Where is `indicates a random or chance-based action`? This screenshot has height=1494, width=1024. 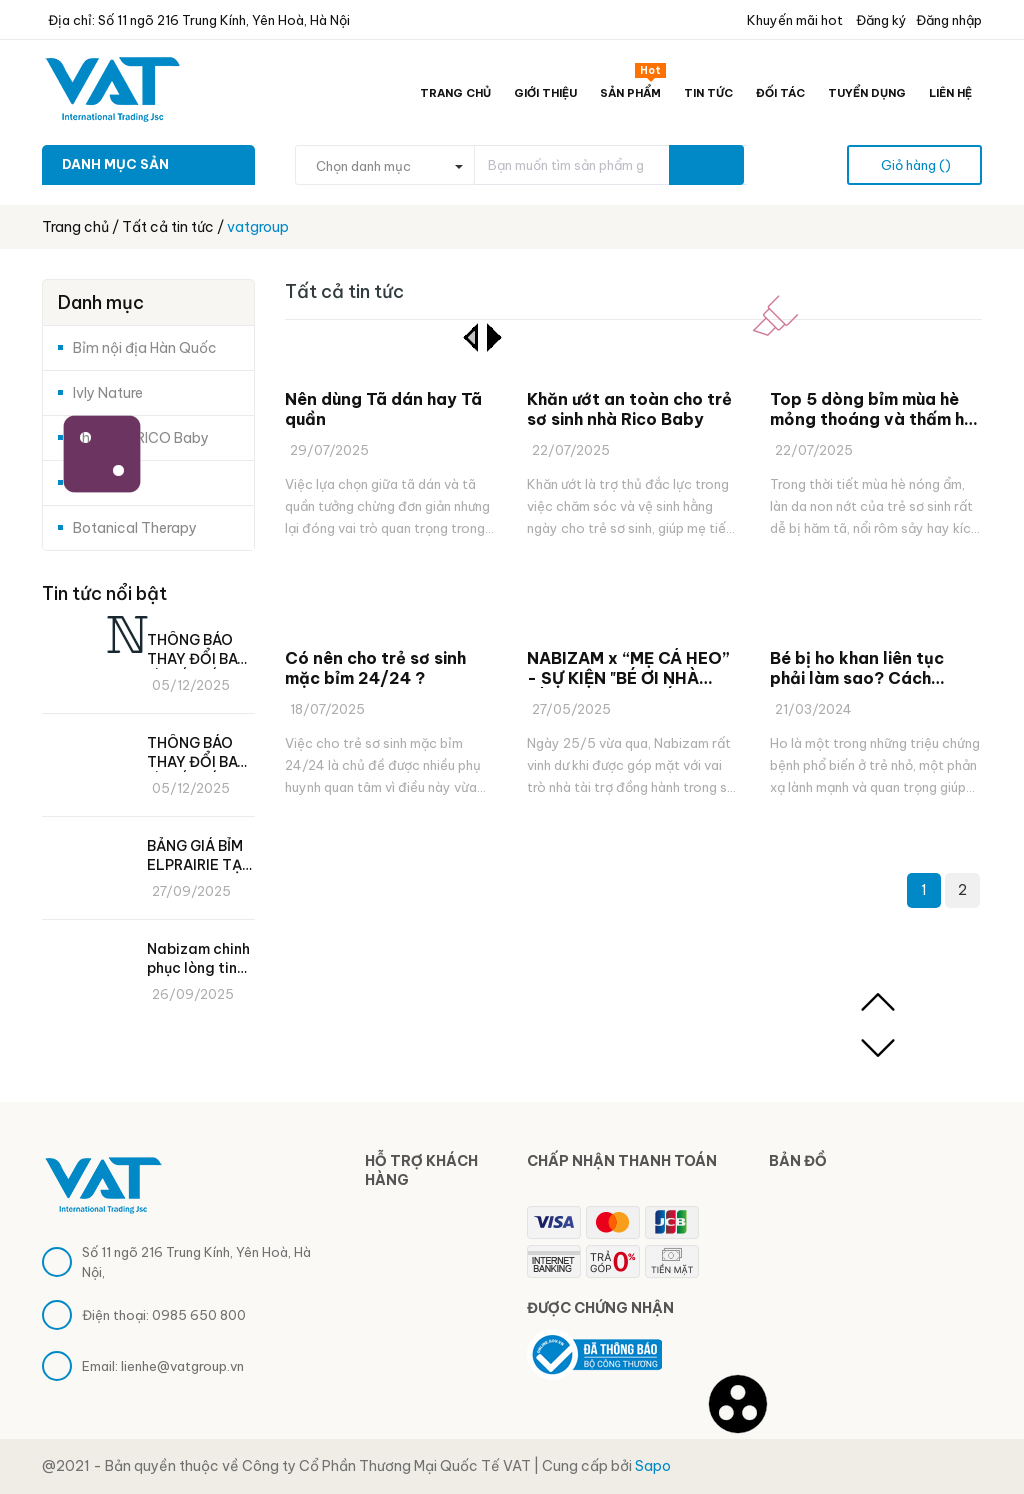
indicates a random or chance-based action is located at coordinates (102, 454).